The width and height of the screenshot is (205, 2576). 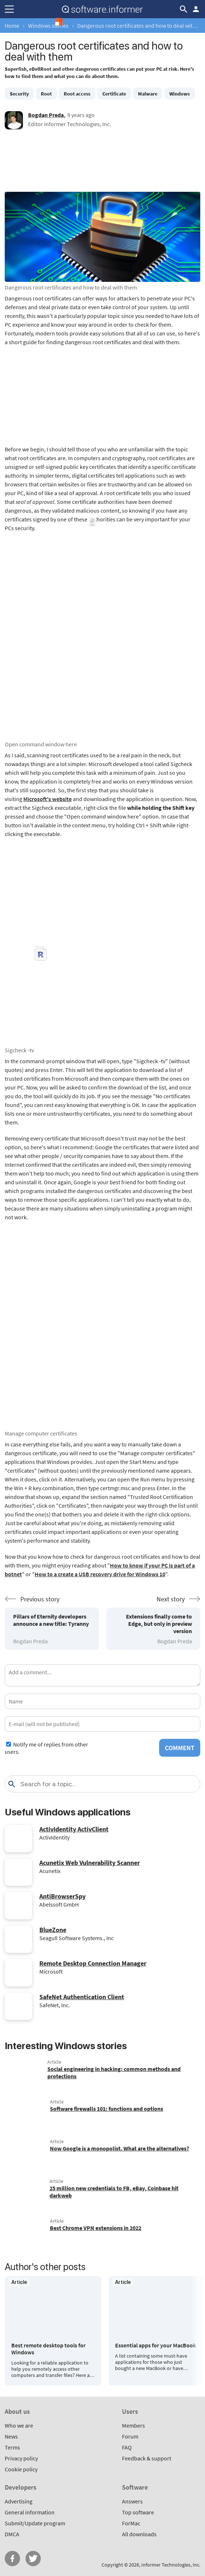 What do you see at coordinates (59, 22) in the screenshot?
I see `switch to the bottom-left workspace` at bounding box center [59, 22].